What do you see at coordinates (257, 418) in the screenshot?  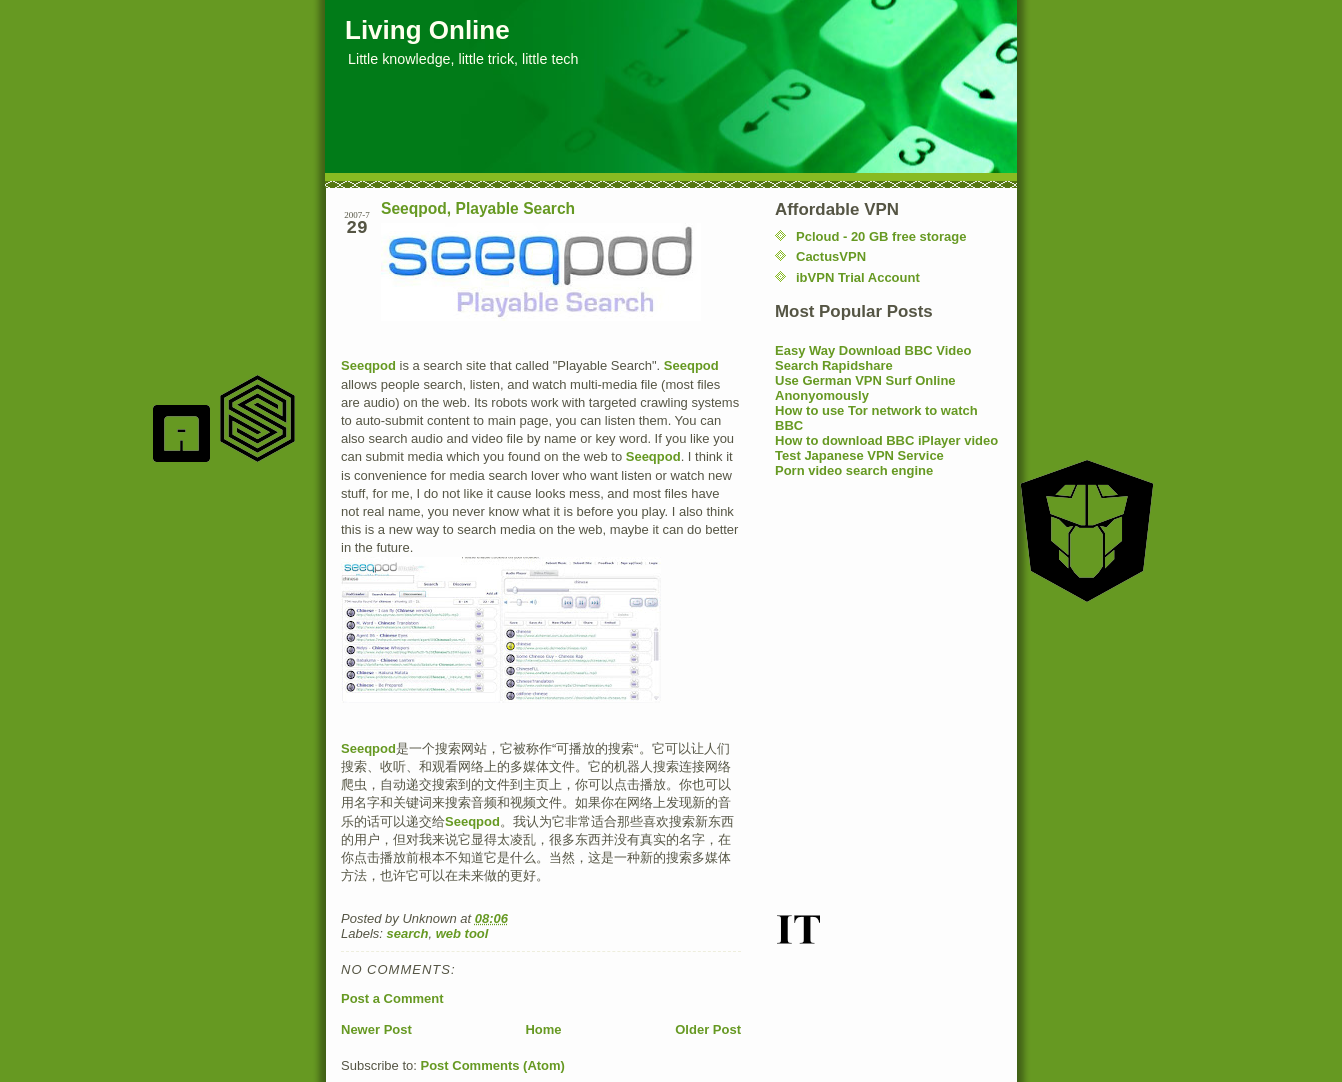 I see `SurrealDB logo` at bounding box center [257, 418].